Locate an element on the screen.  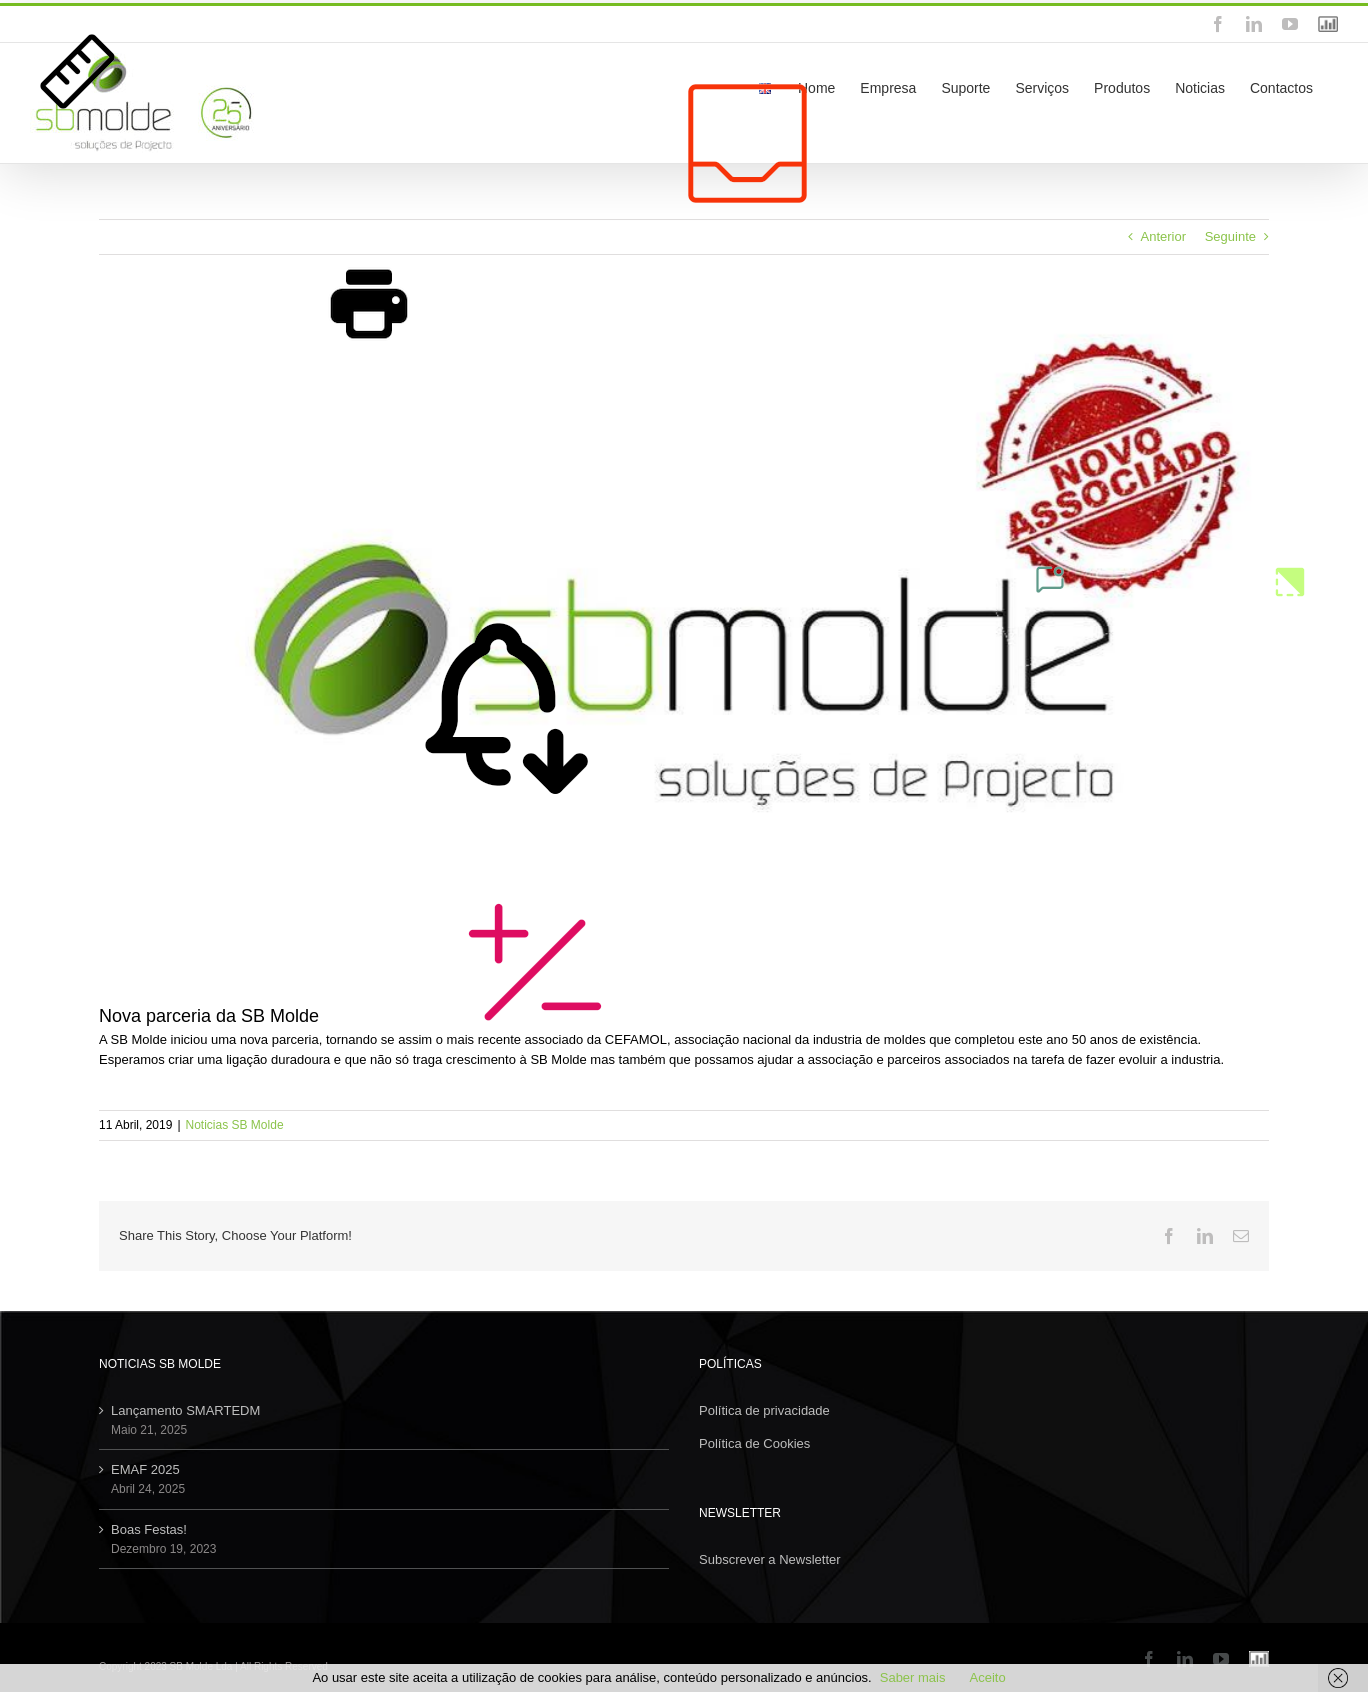
new unread message notification is located at coordinates (1050, 579).